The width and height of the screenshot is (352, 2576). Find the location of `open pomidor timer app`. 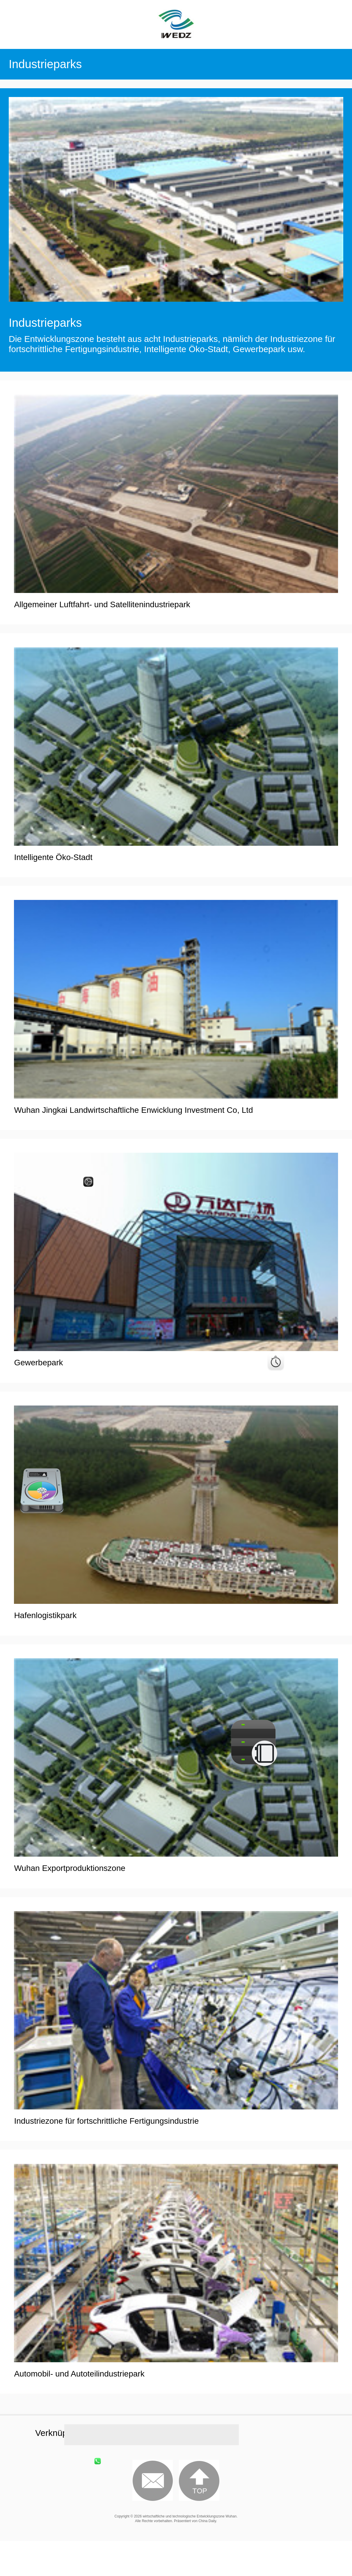

open pomidor timer app is located at coordinates (276, 1362).